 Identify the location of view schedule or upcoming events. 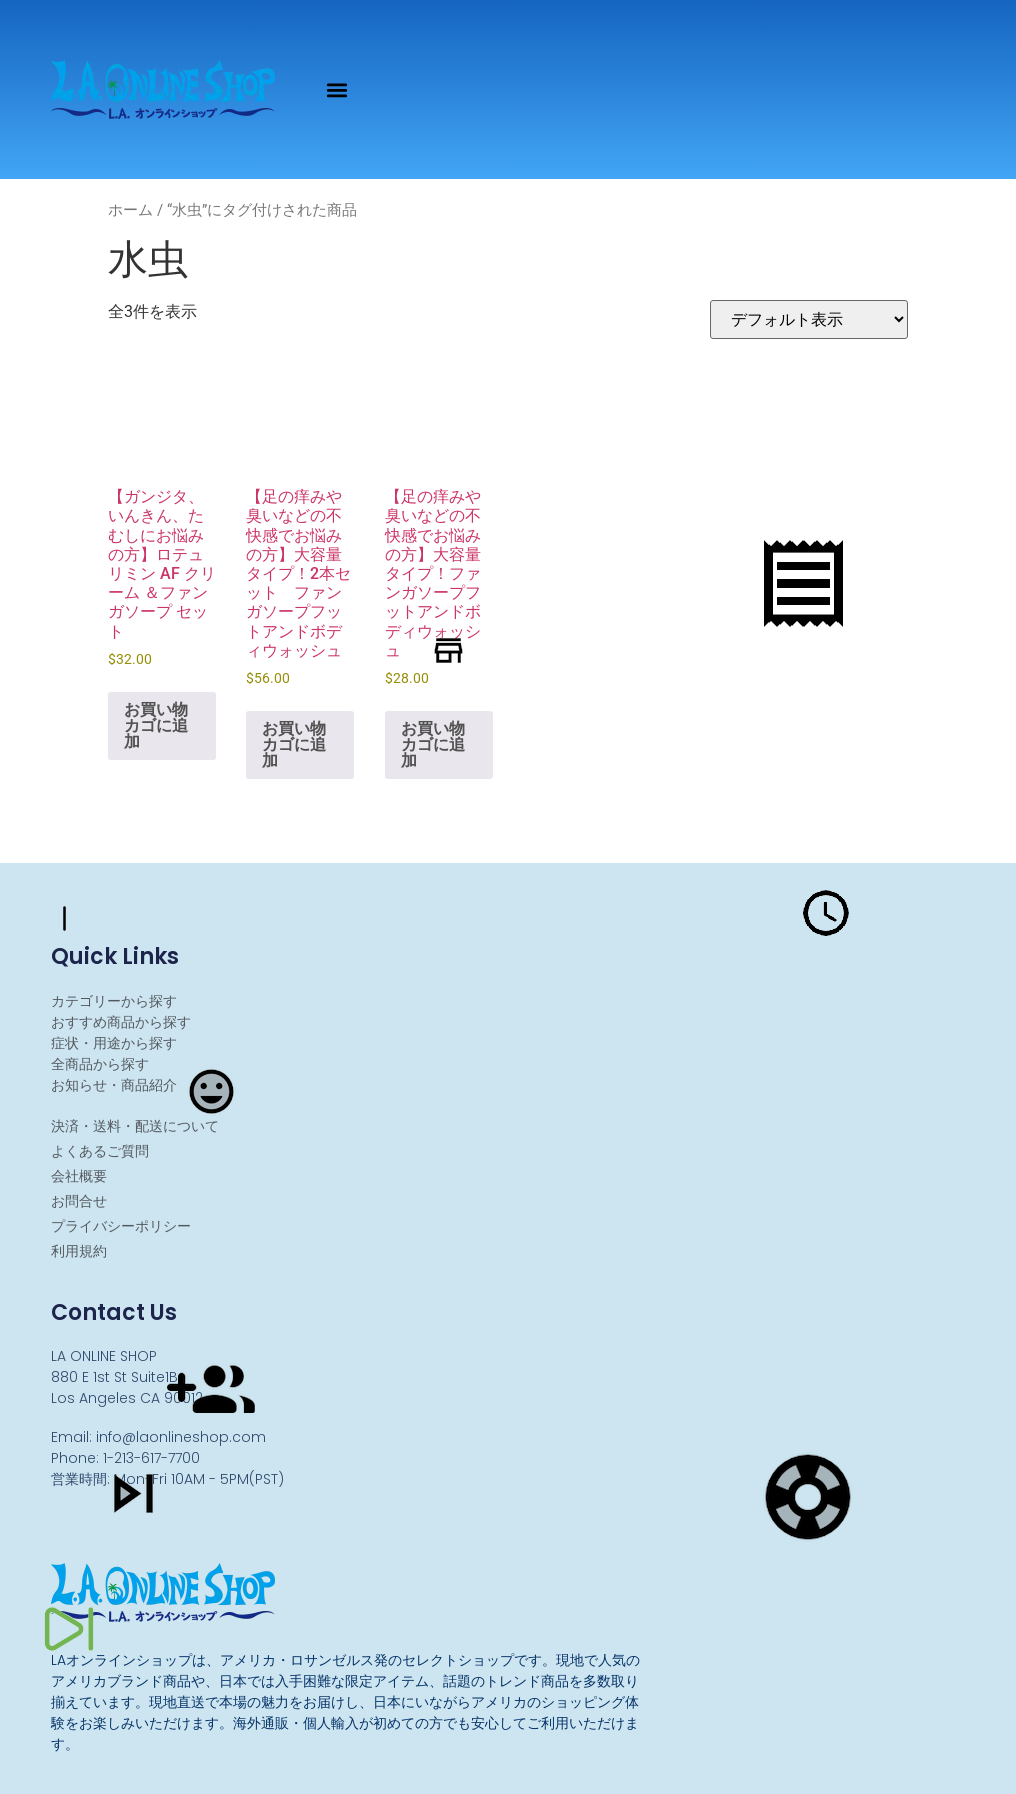
(826, 913).